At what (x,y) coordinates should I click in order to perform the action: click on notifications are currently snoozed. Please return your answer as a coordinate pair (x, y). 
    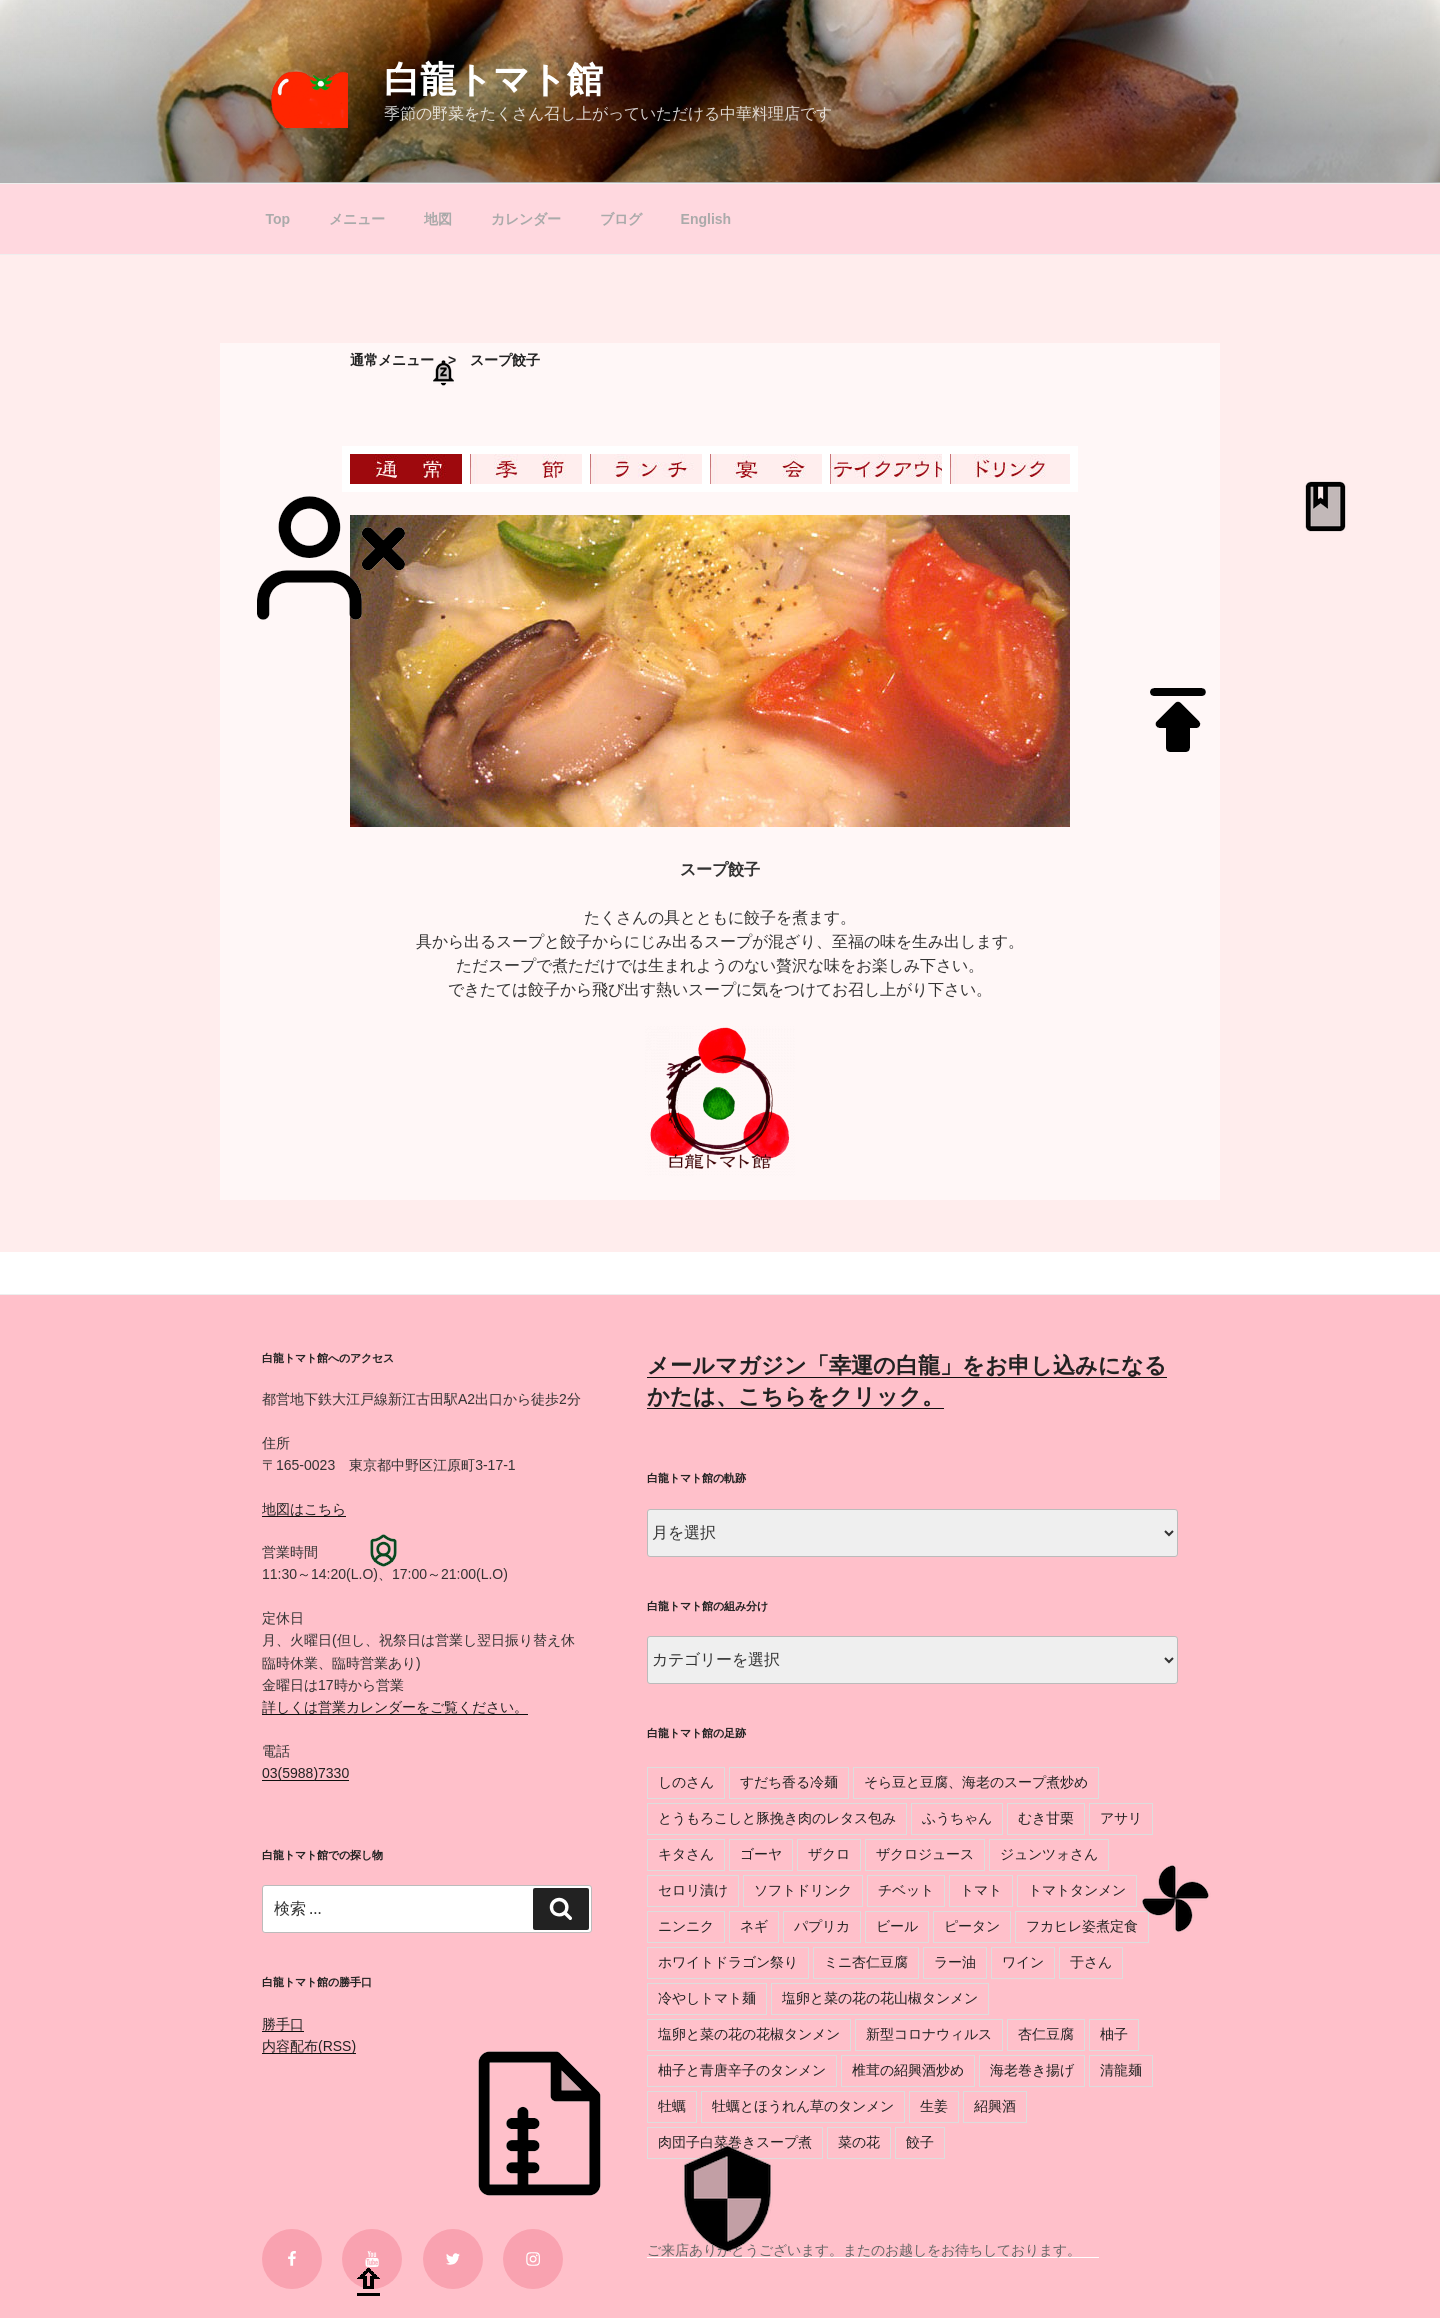
    Looking at the image, I should click on (443, 372).